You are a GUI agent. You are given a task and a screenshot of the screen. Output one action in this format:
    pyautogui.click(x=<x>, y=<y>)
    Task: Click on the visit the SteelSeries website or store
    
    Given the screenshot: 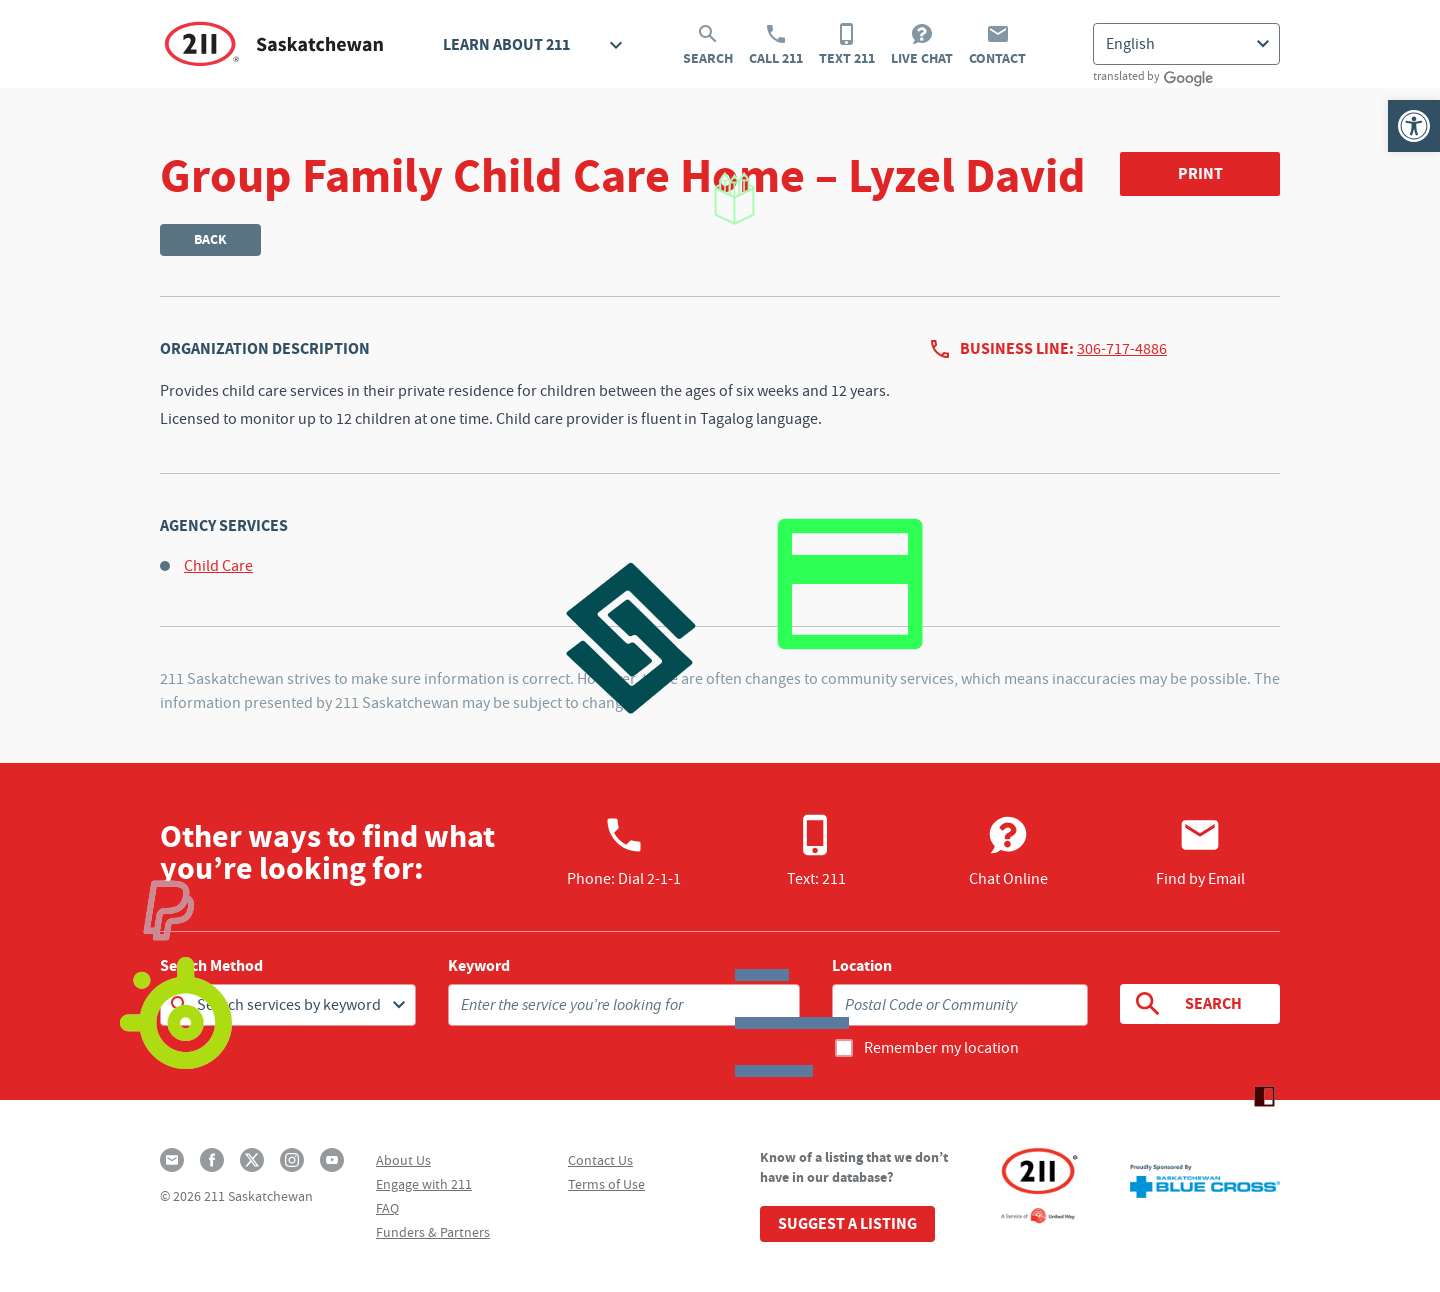 What is the action you would take?
    pyautogui.click(x=176, y=1013)
    